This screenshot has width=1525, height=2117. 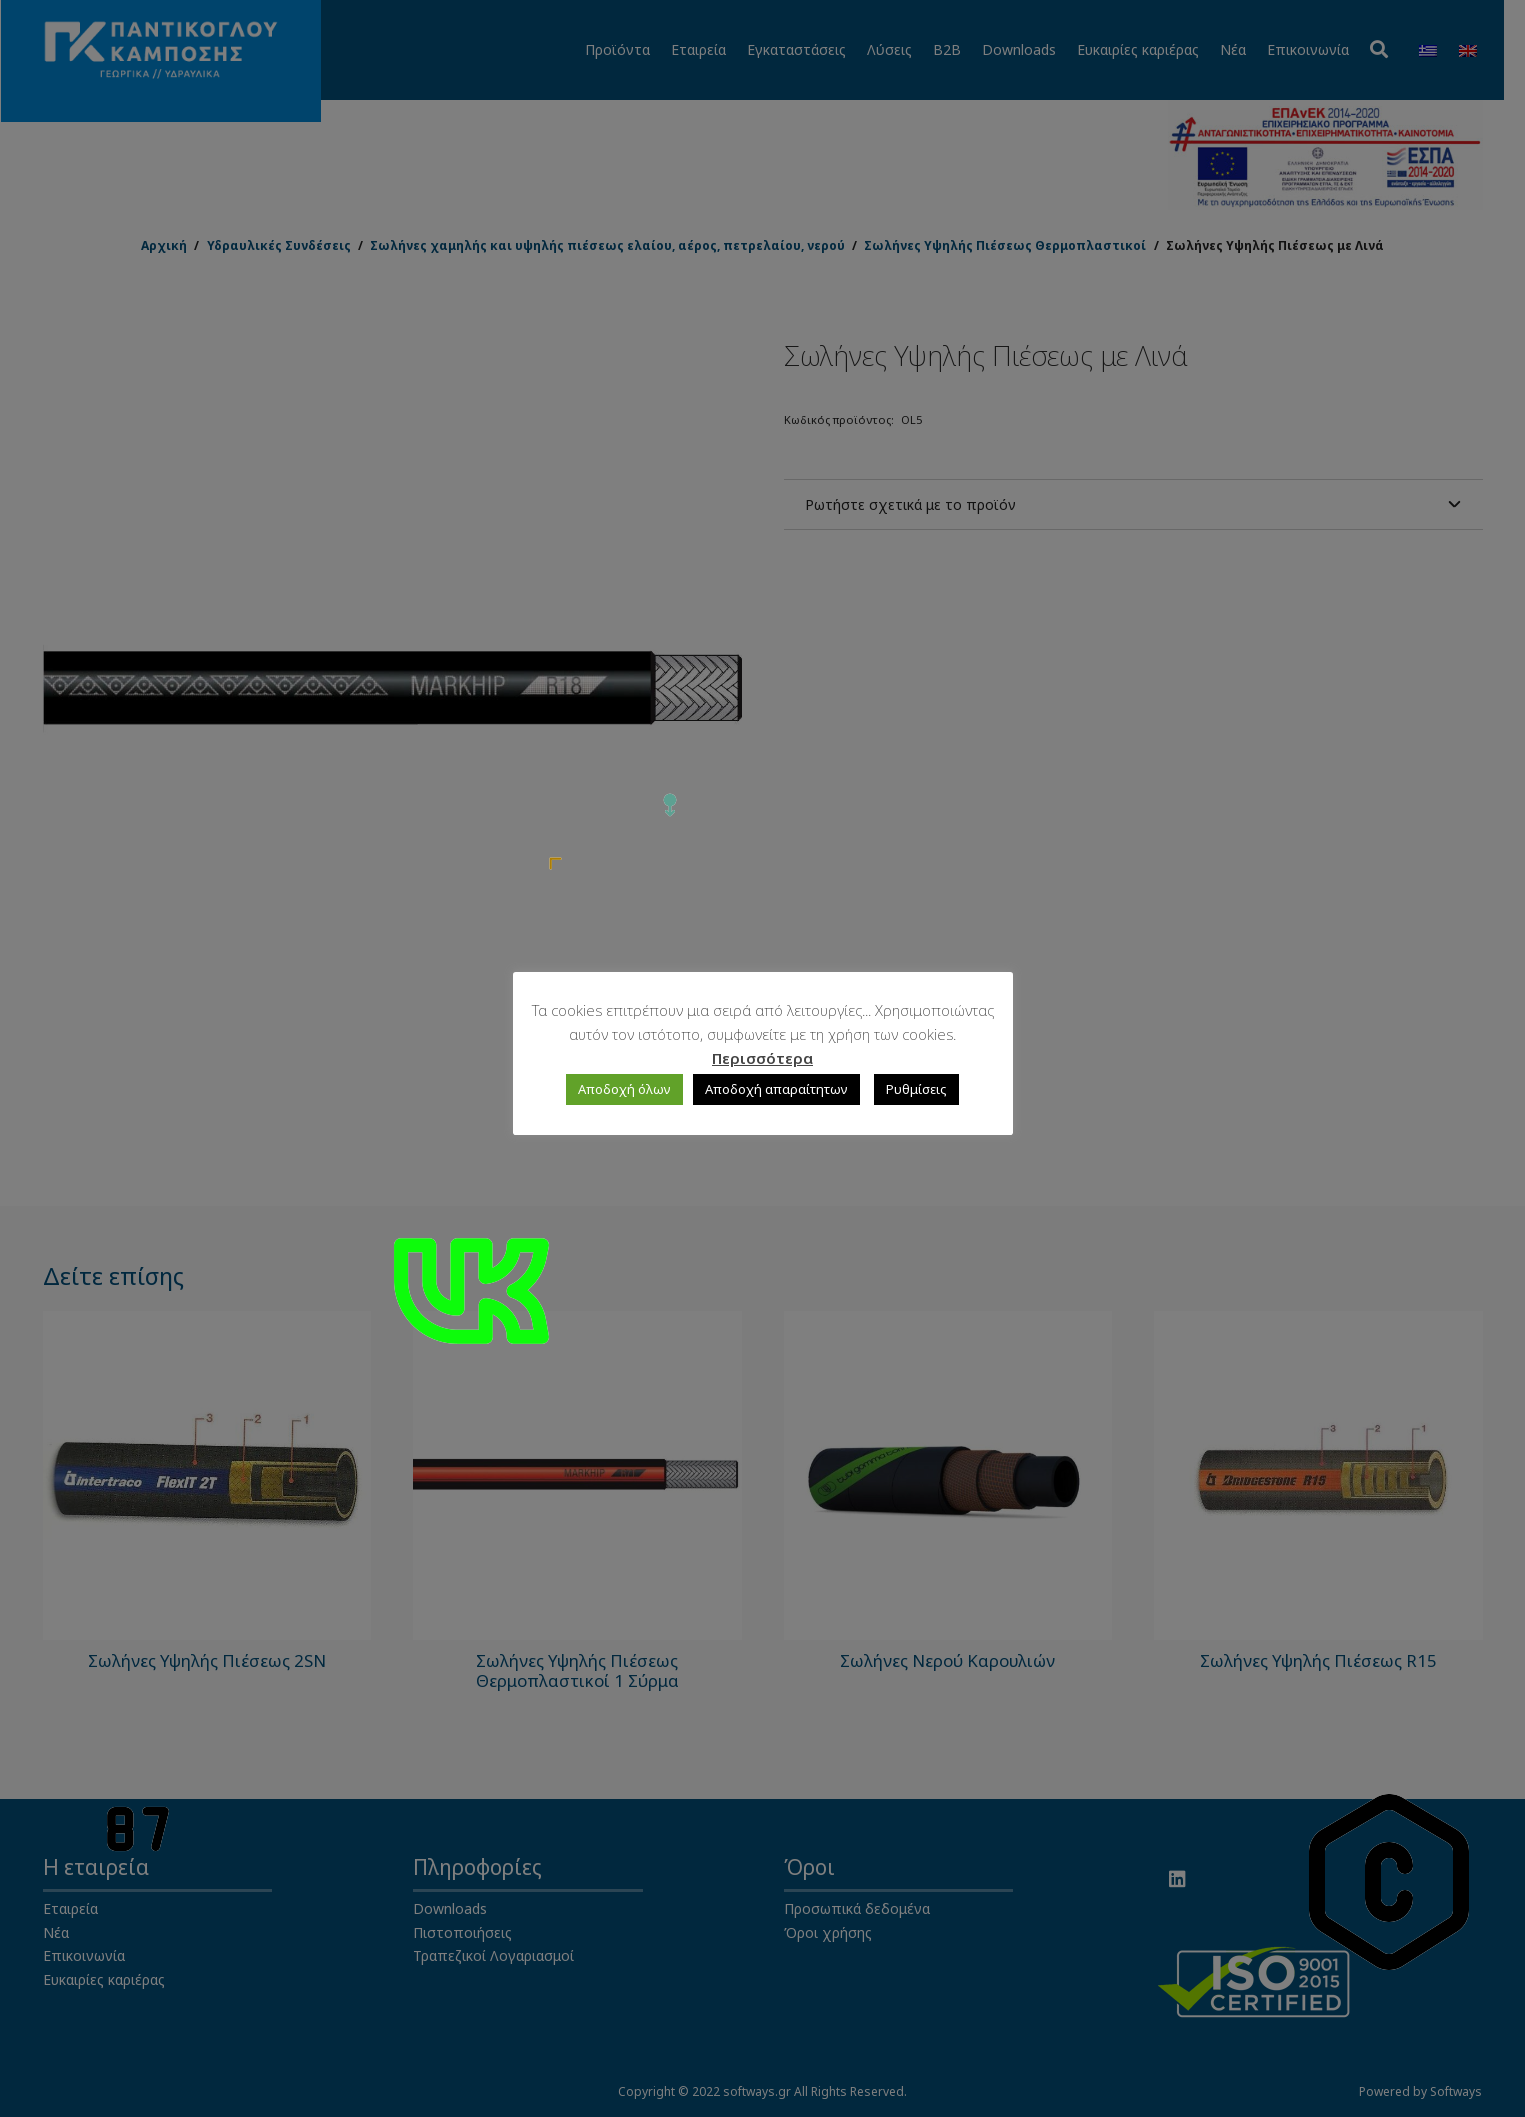 I want to click on indicates copyright status or protected content, so click(x=1389, y=1882).